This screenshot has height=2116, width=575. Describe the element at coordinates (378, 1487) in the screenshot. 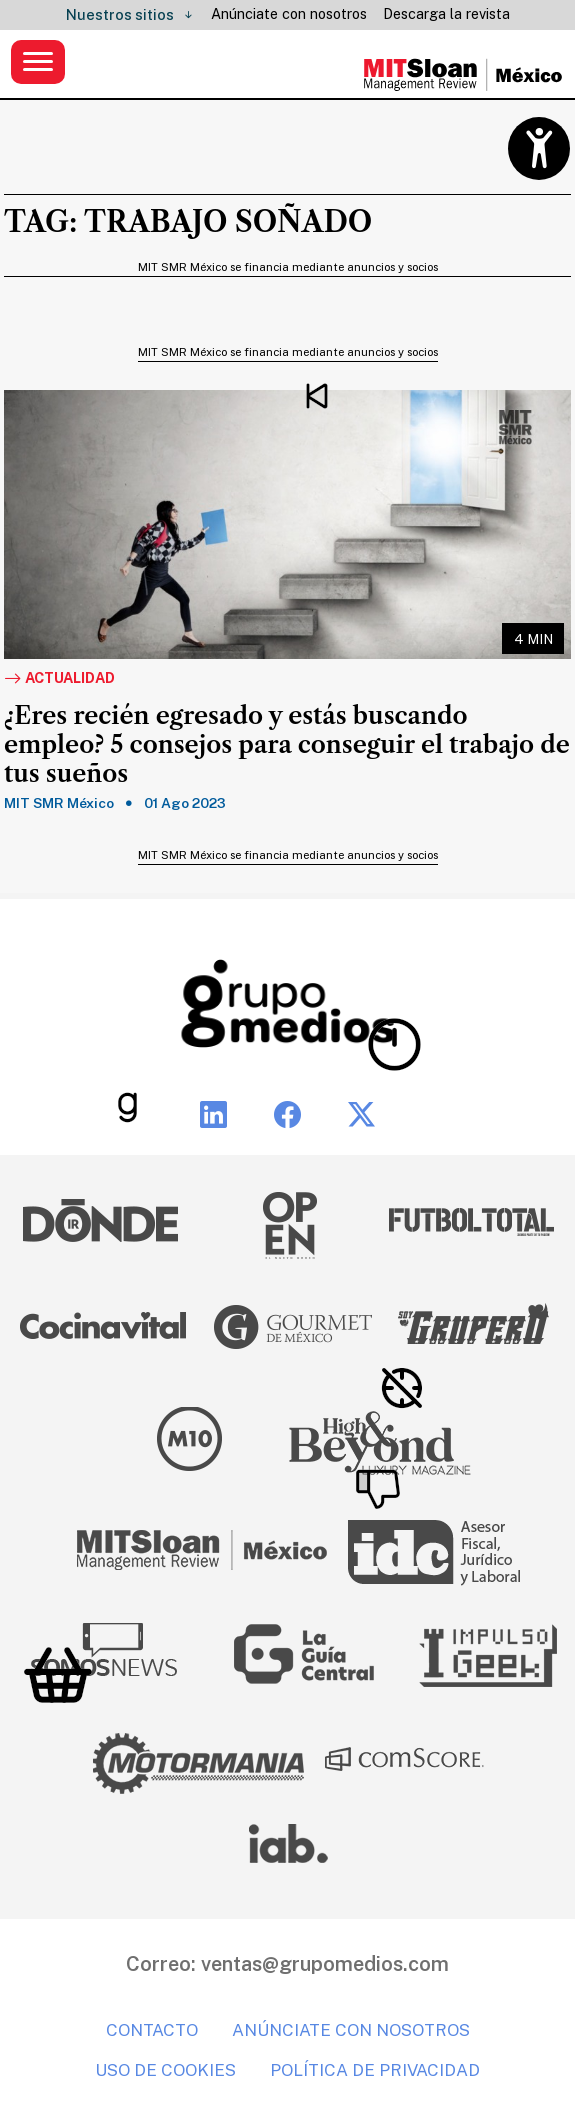

I see `dislike or downvote content` at that location.